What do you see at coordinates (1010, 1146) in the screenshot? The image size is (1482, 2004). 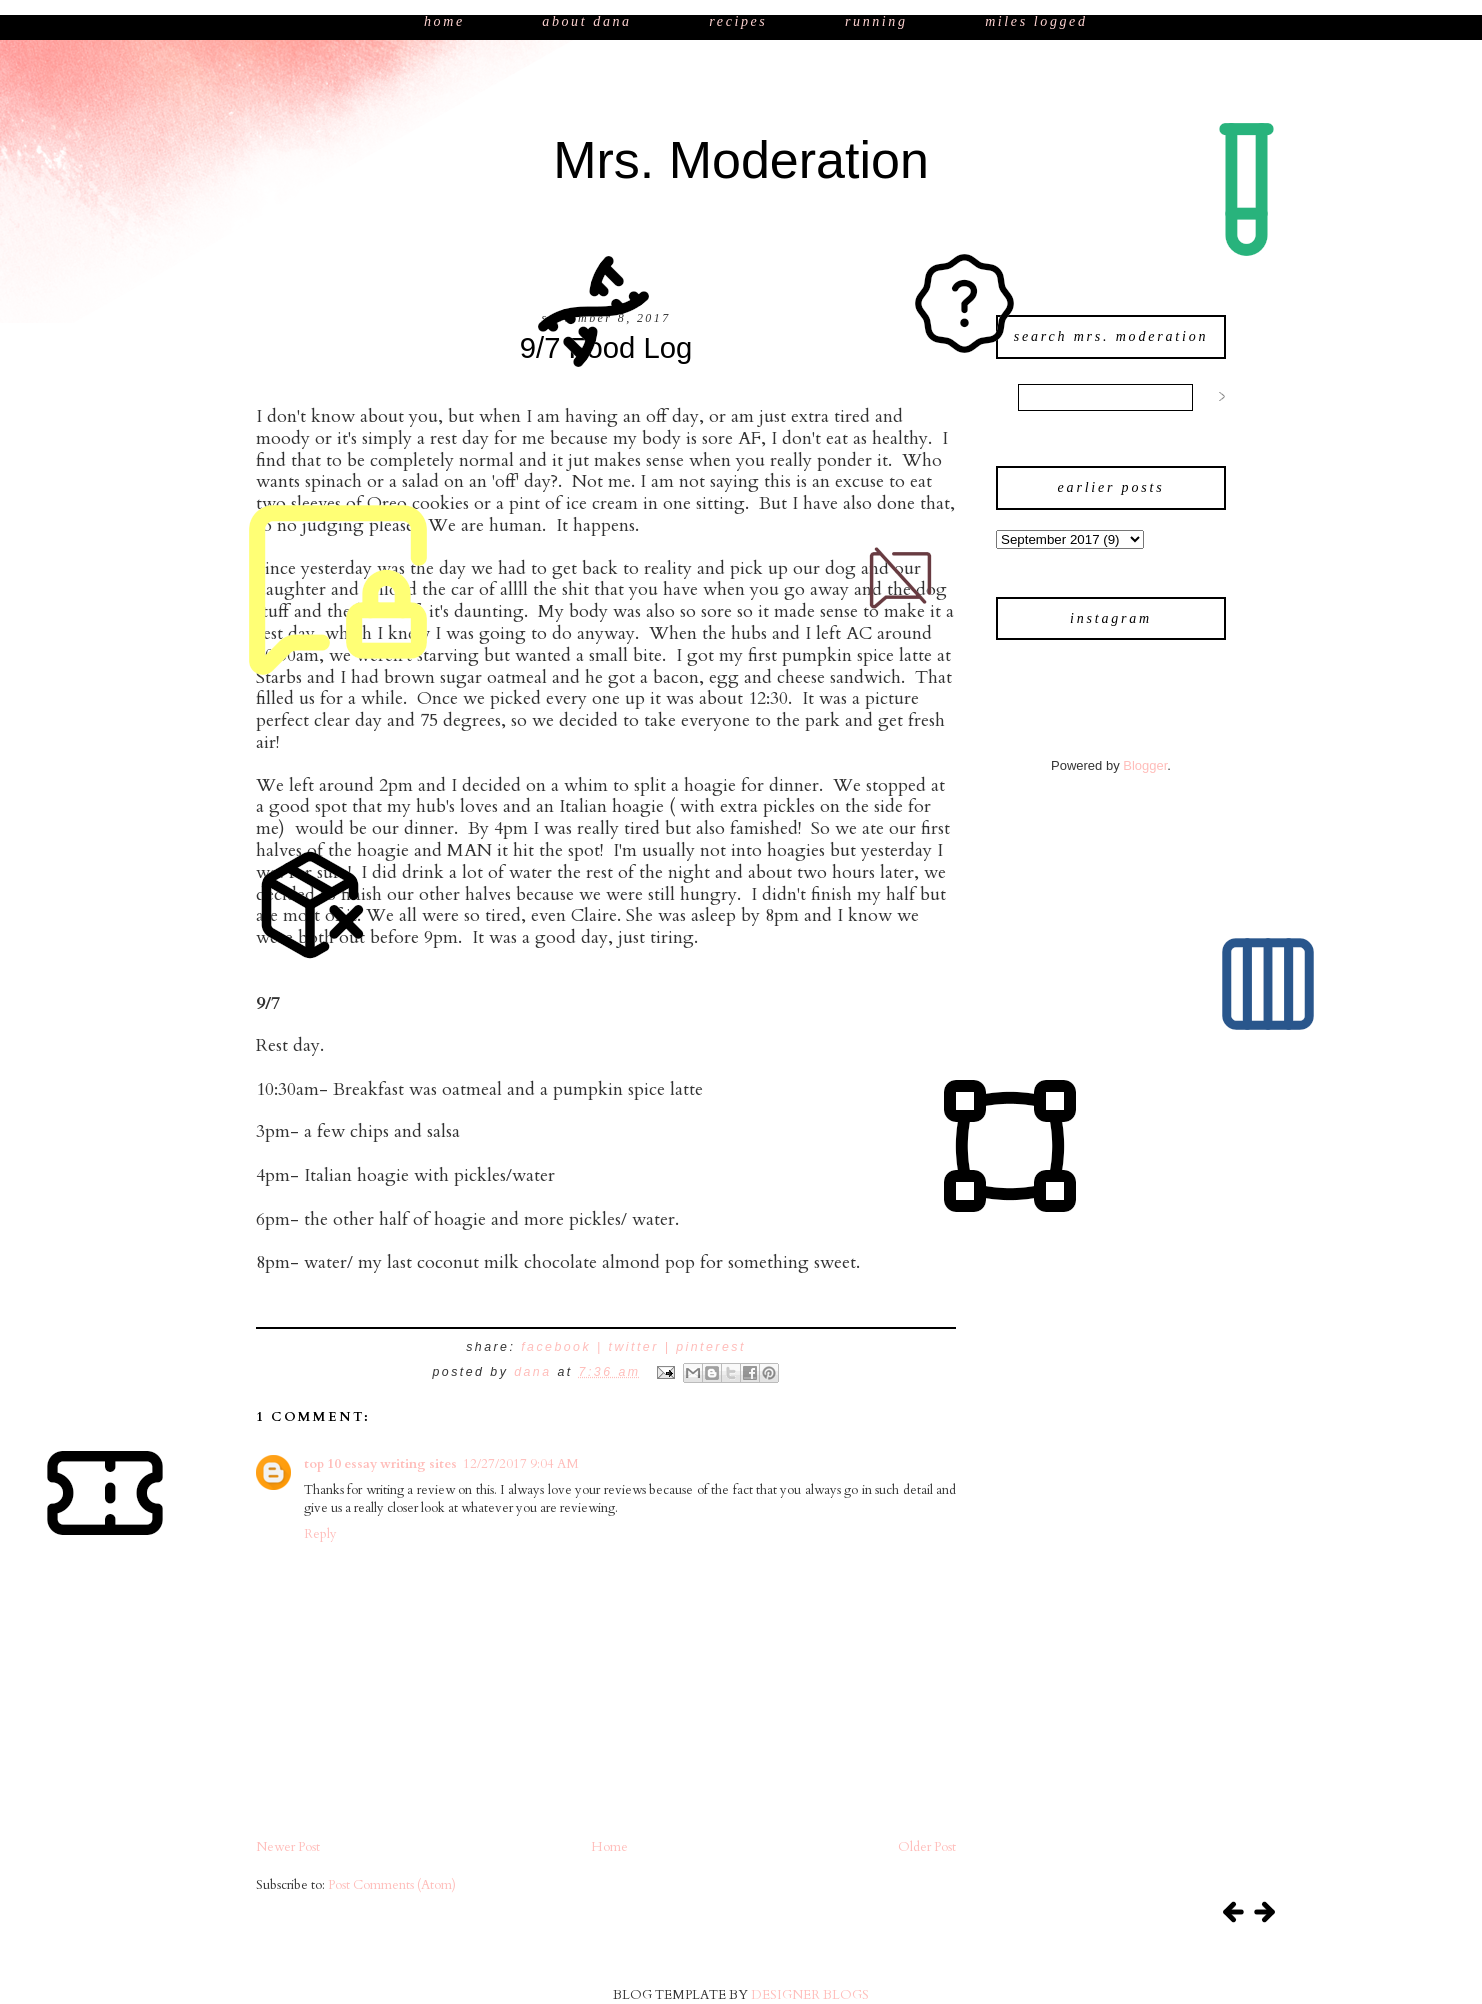 I see `adjust vector shape boundaries` at bounding box center [1010, 1146].